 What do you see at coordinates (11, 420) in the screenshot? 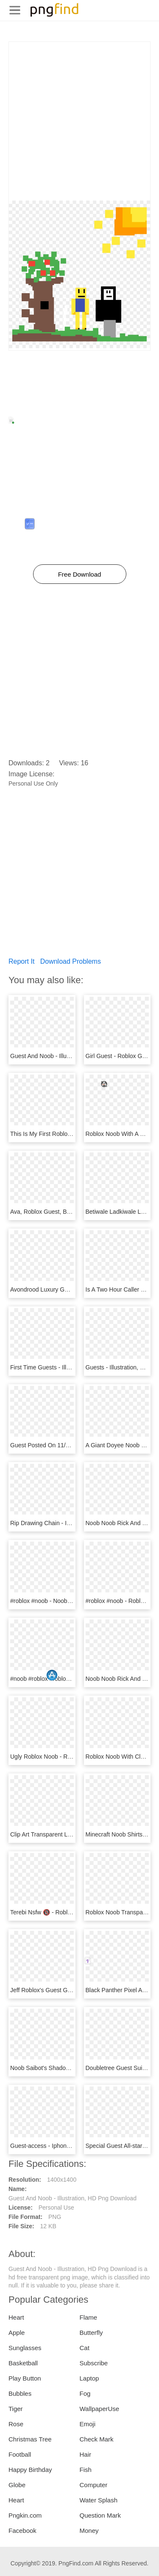
I see `create a new document` at bounding box center [11, 420].